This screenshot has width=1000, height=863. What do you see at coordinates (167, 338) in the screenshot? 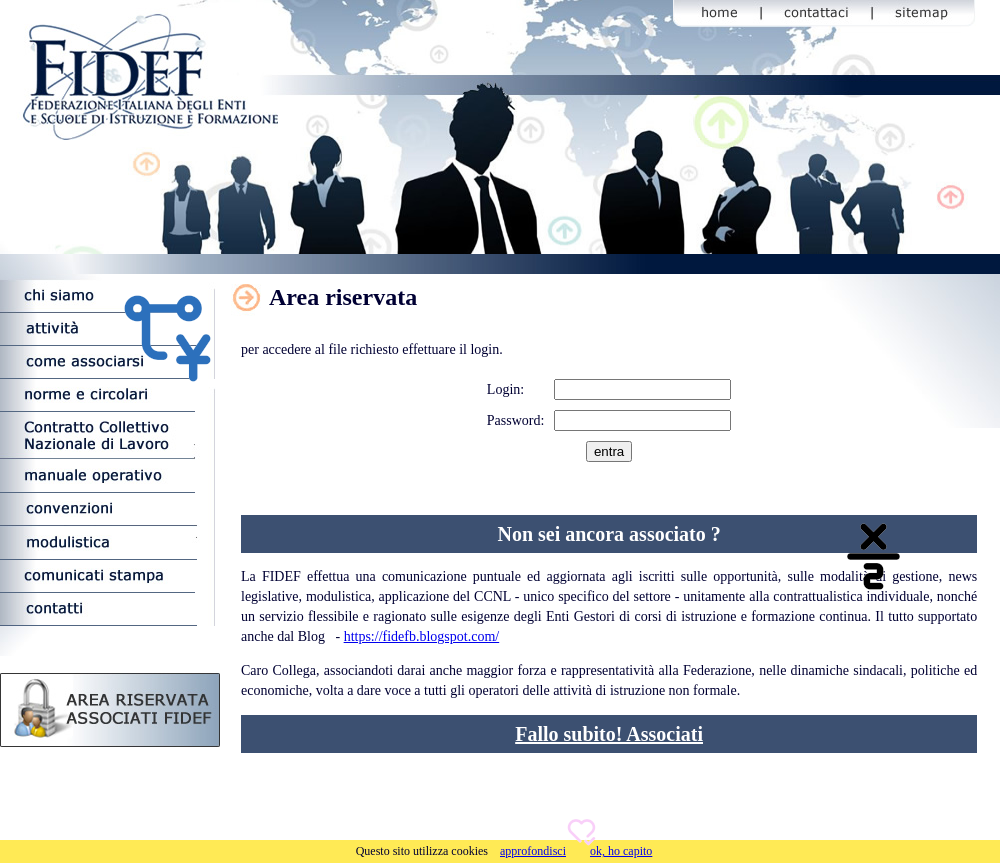
I see `transfer funds in yuan currency` at bounding box center [167, 338].